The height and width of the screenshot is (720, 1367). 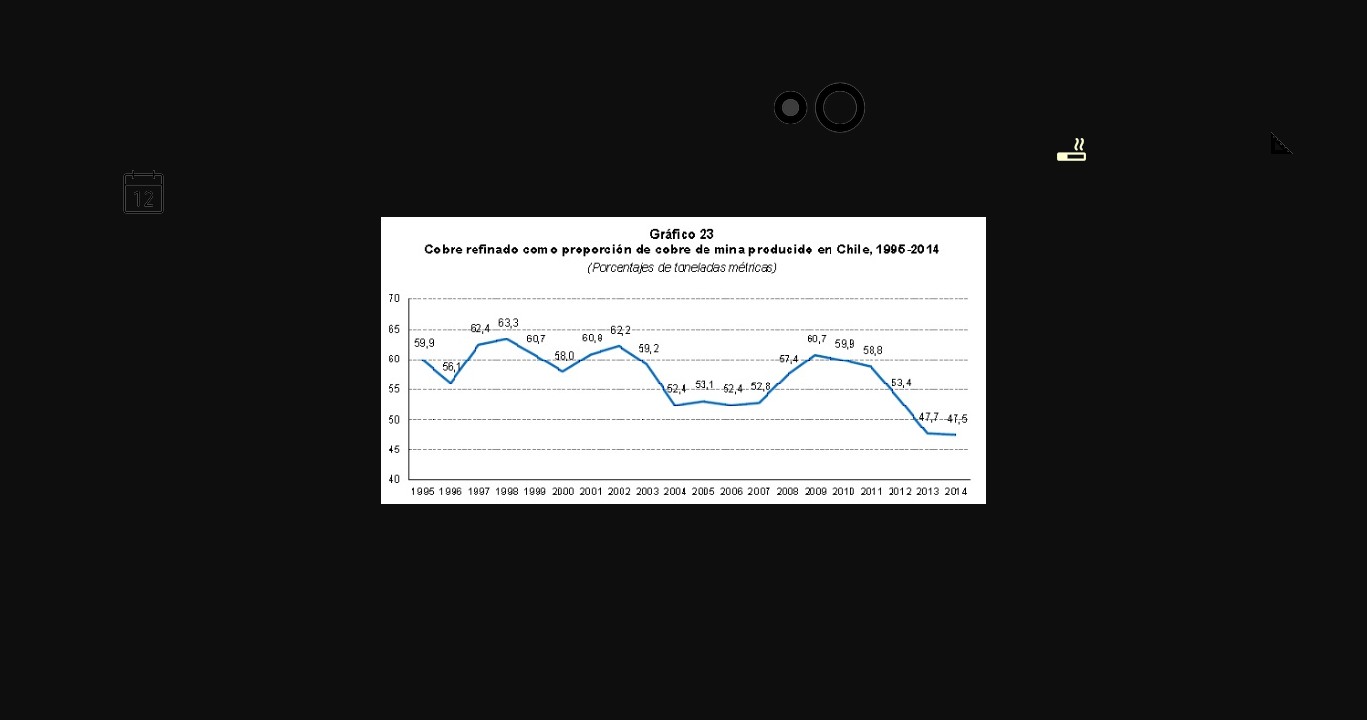 What do you see at coordinates (143, 193) in the screenshot?
I see `view calendar or schedule` at bounding box center [143, 193].